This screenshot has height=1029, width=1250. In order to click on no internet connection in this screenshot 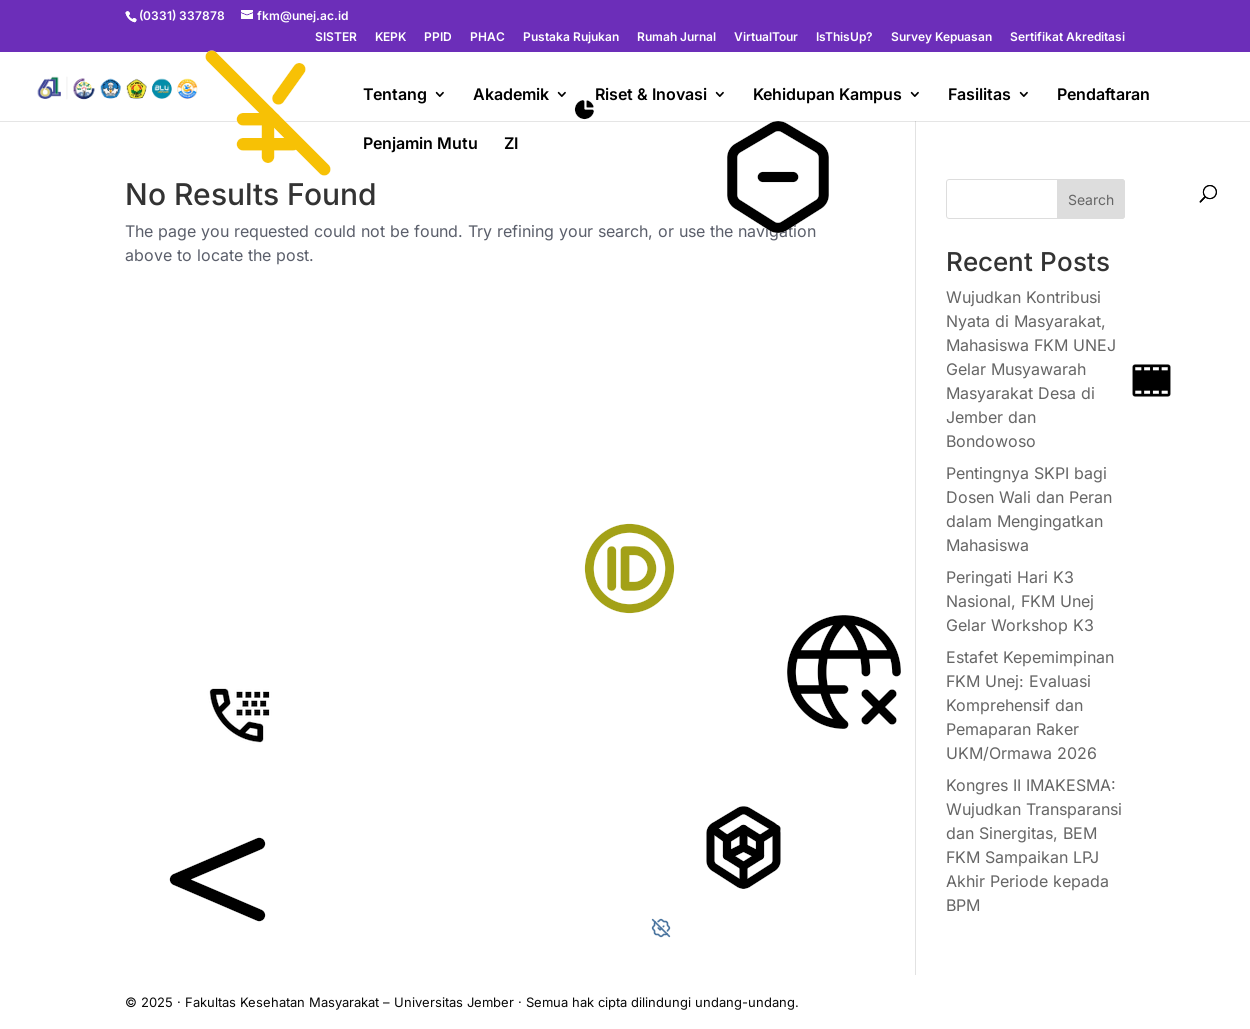, I will do `click(844, 672)`.